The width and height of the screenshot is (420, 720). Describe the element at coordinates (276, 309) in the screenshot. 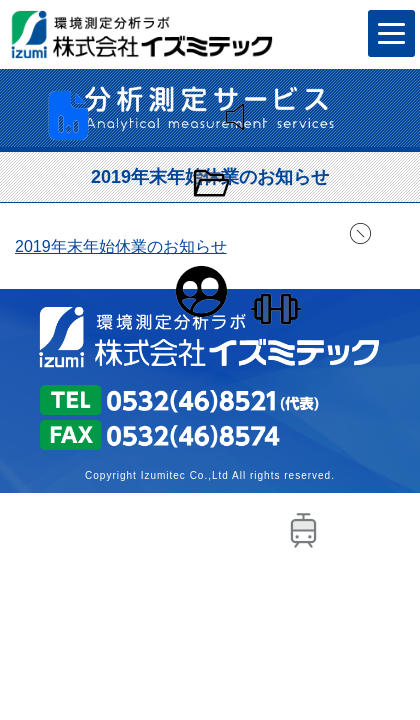

I see `access workout or fitness features` at that location.